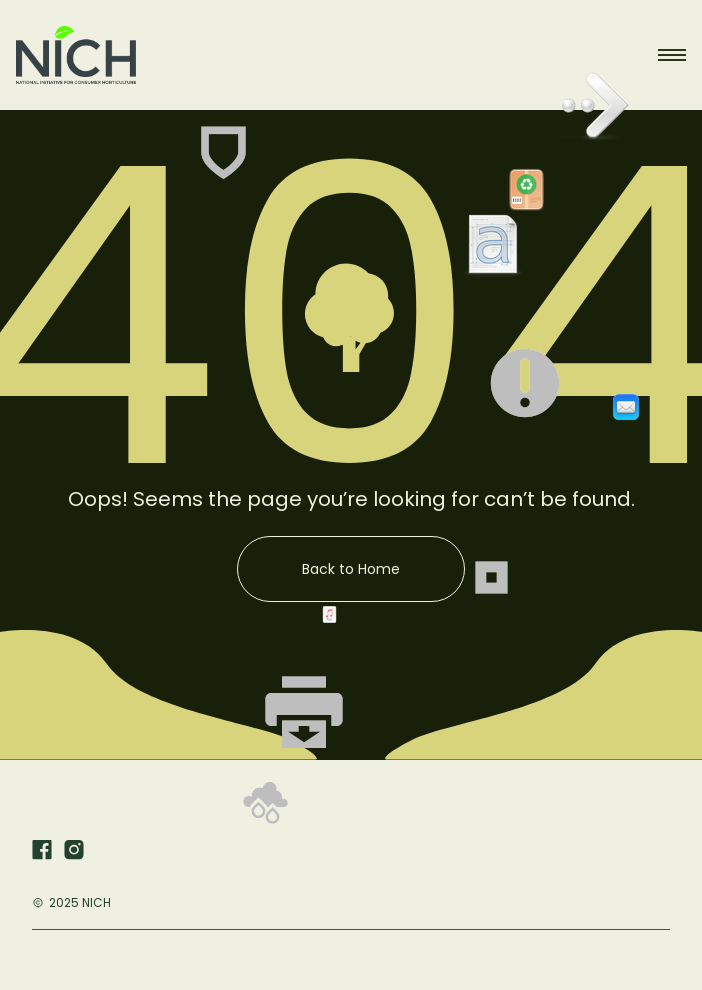 The image size is (702, 990). I want to click on a flac audio file, so click(329, 614).